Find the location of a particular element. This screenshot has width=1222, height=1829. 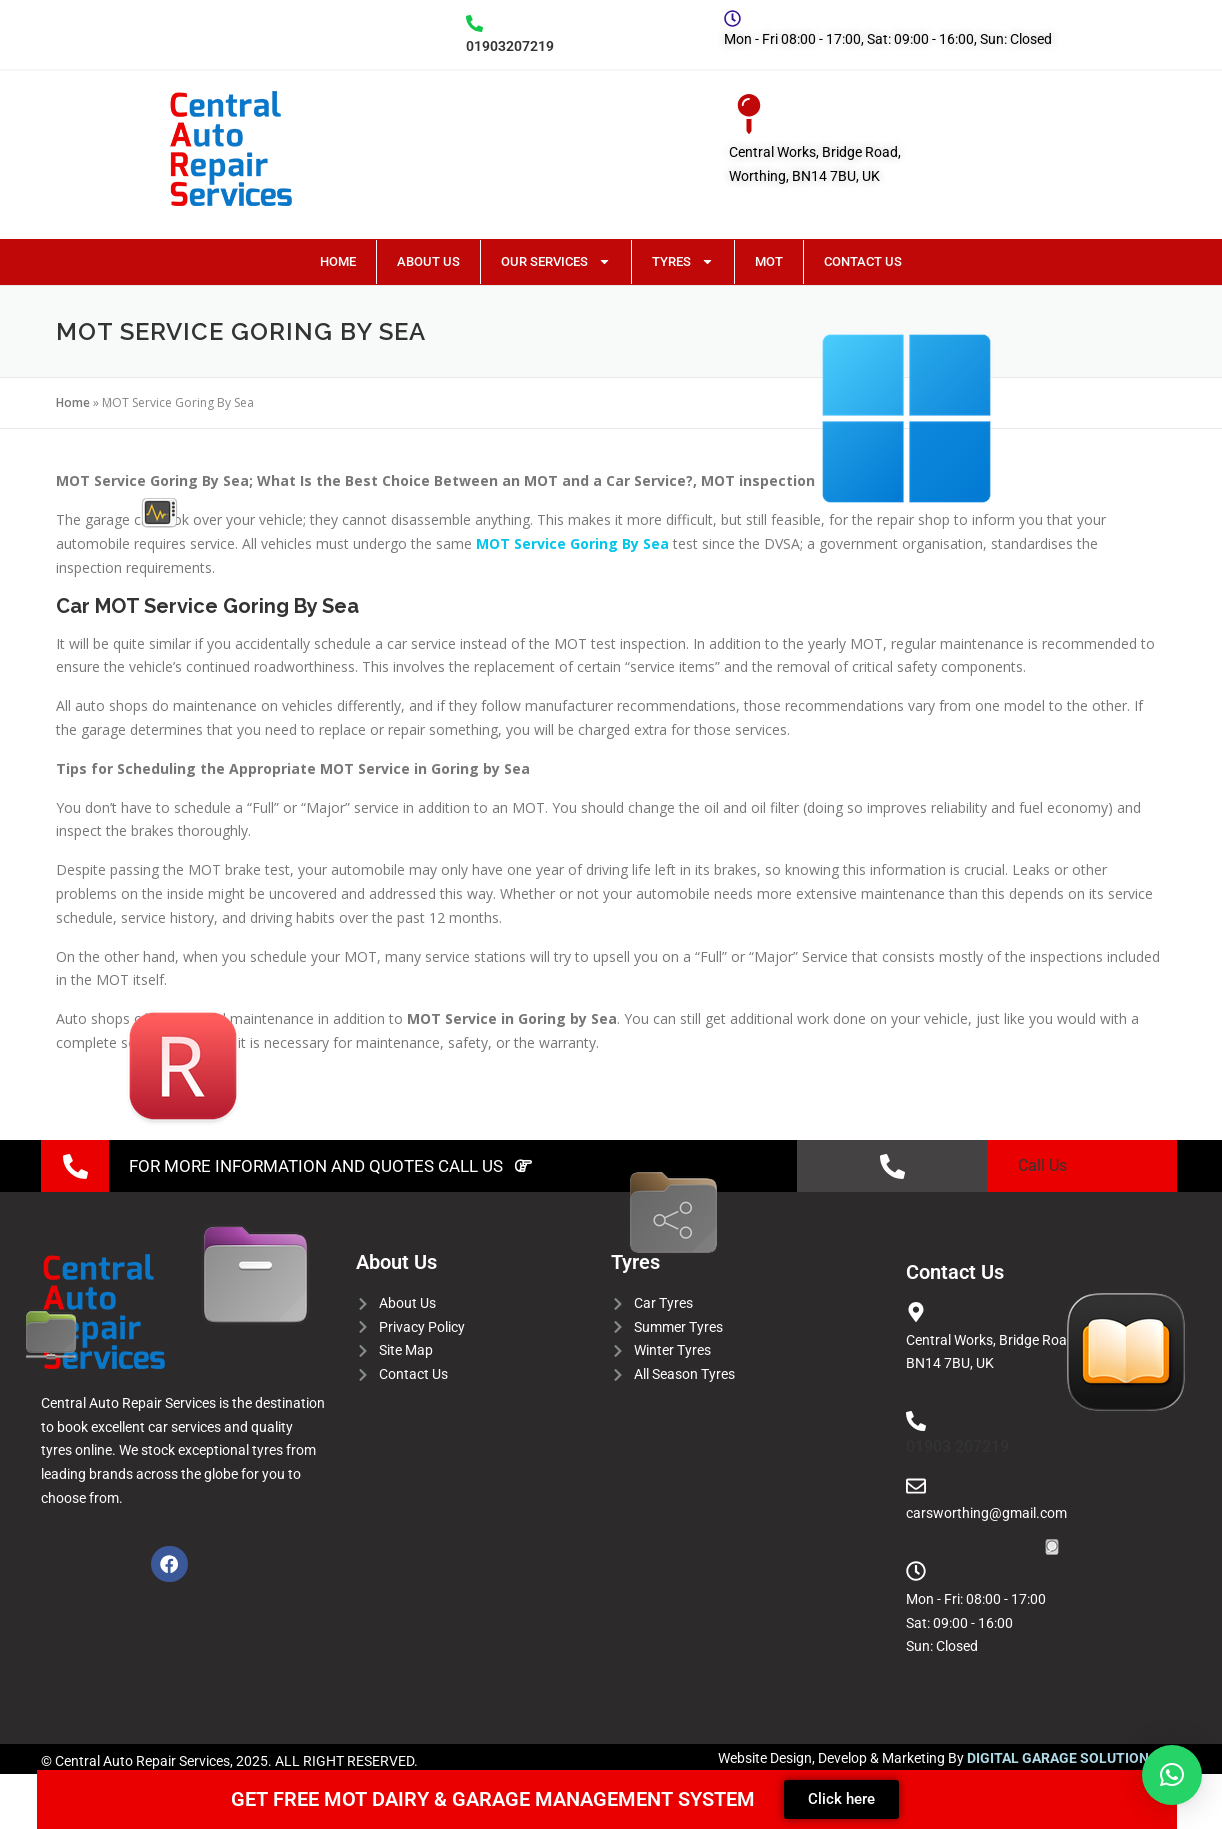

open system monitor application is located at coordinates (159, 512).